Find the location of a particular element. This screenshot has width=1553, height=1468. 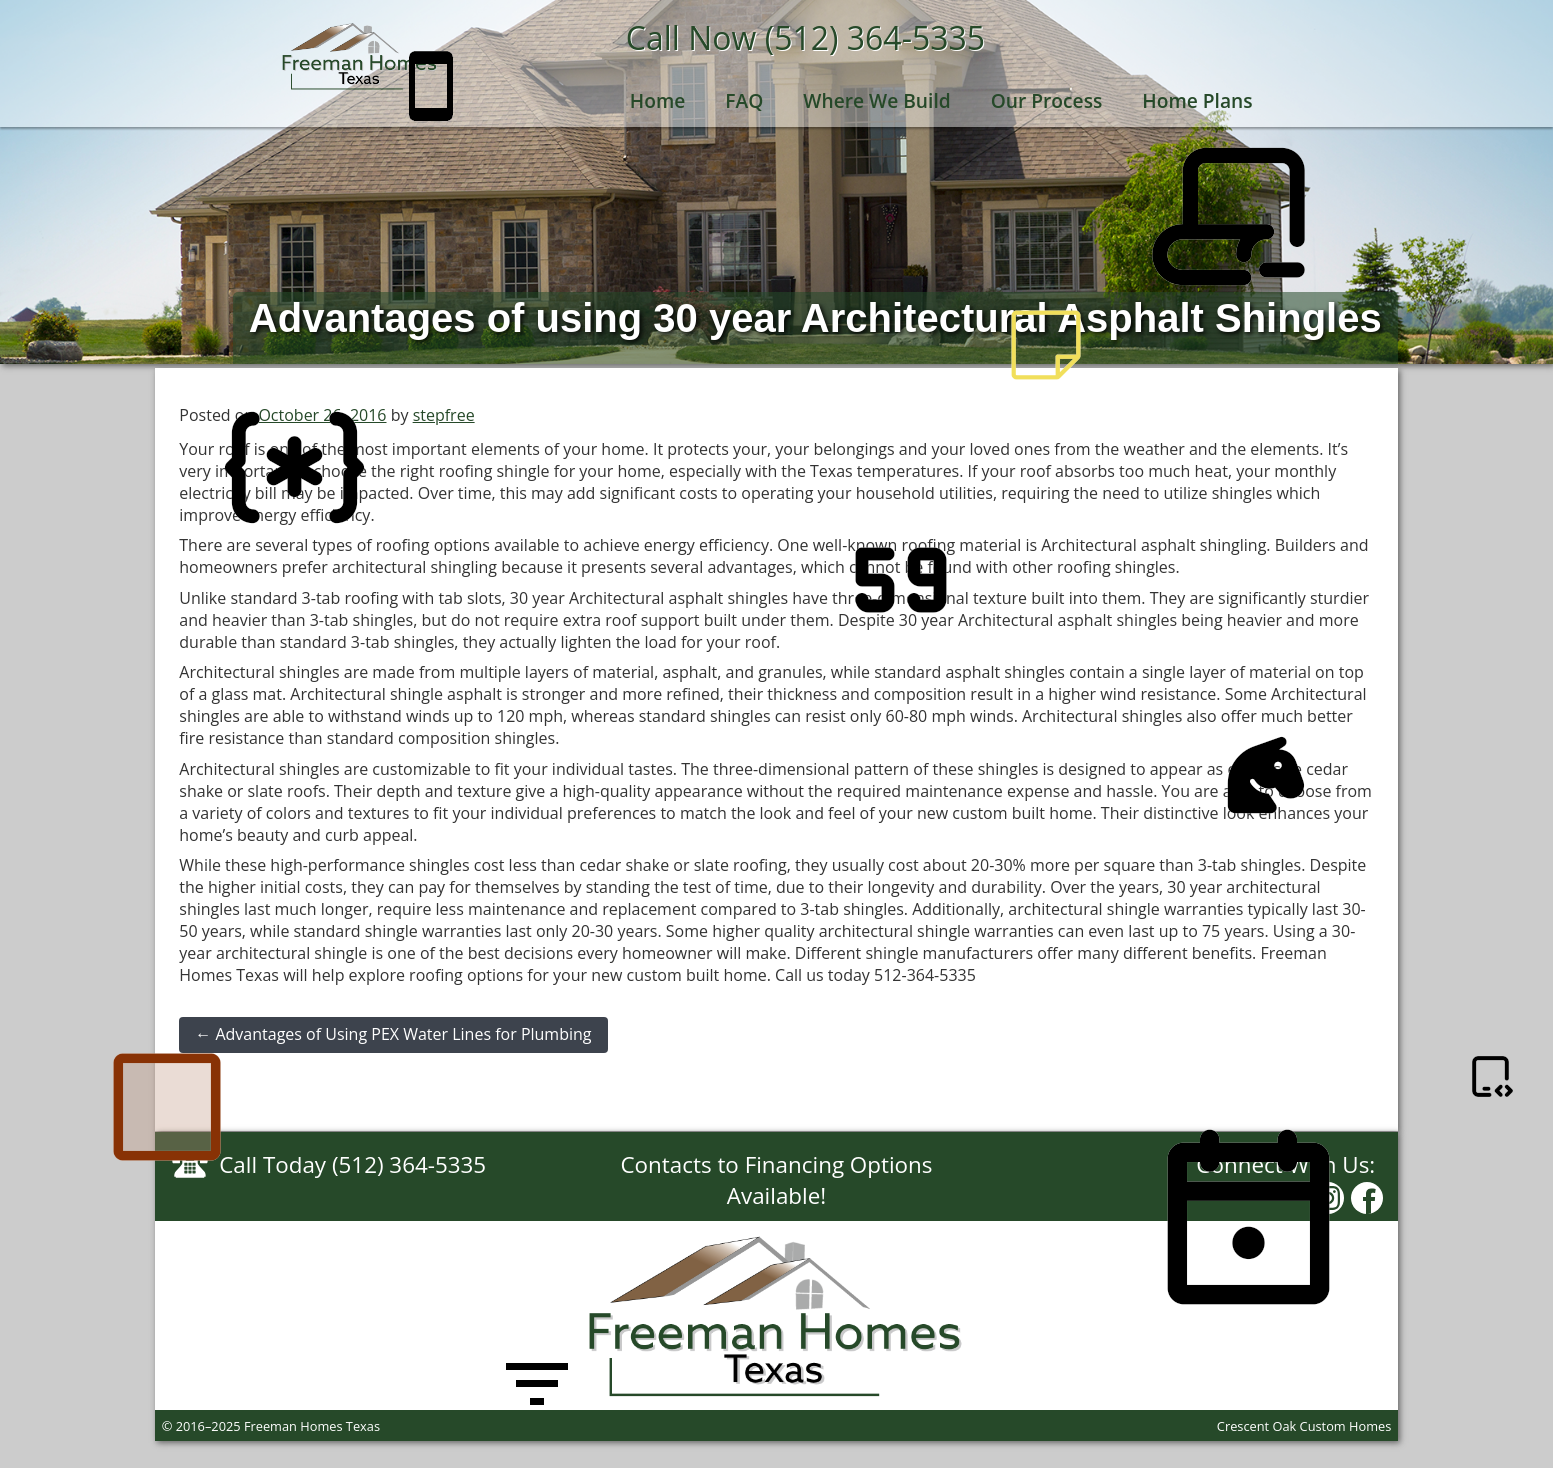

view on mobile device is located at coordinates (431, 86).